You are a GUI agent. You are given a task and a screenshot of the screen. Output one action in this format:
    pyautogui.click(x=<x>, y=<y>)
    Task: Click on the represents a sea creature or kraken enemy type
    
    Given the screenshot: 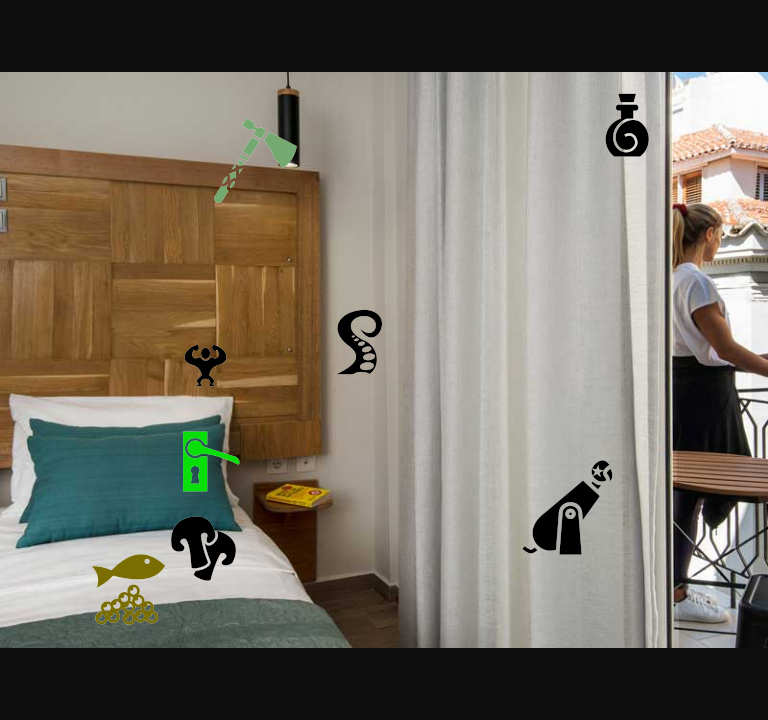 What is the action you would take?
    pyautogui.click(x=359, y=343)
    